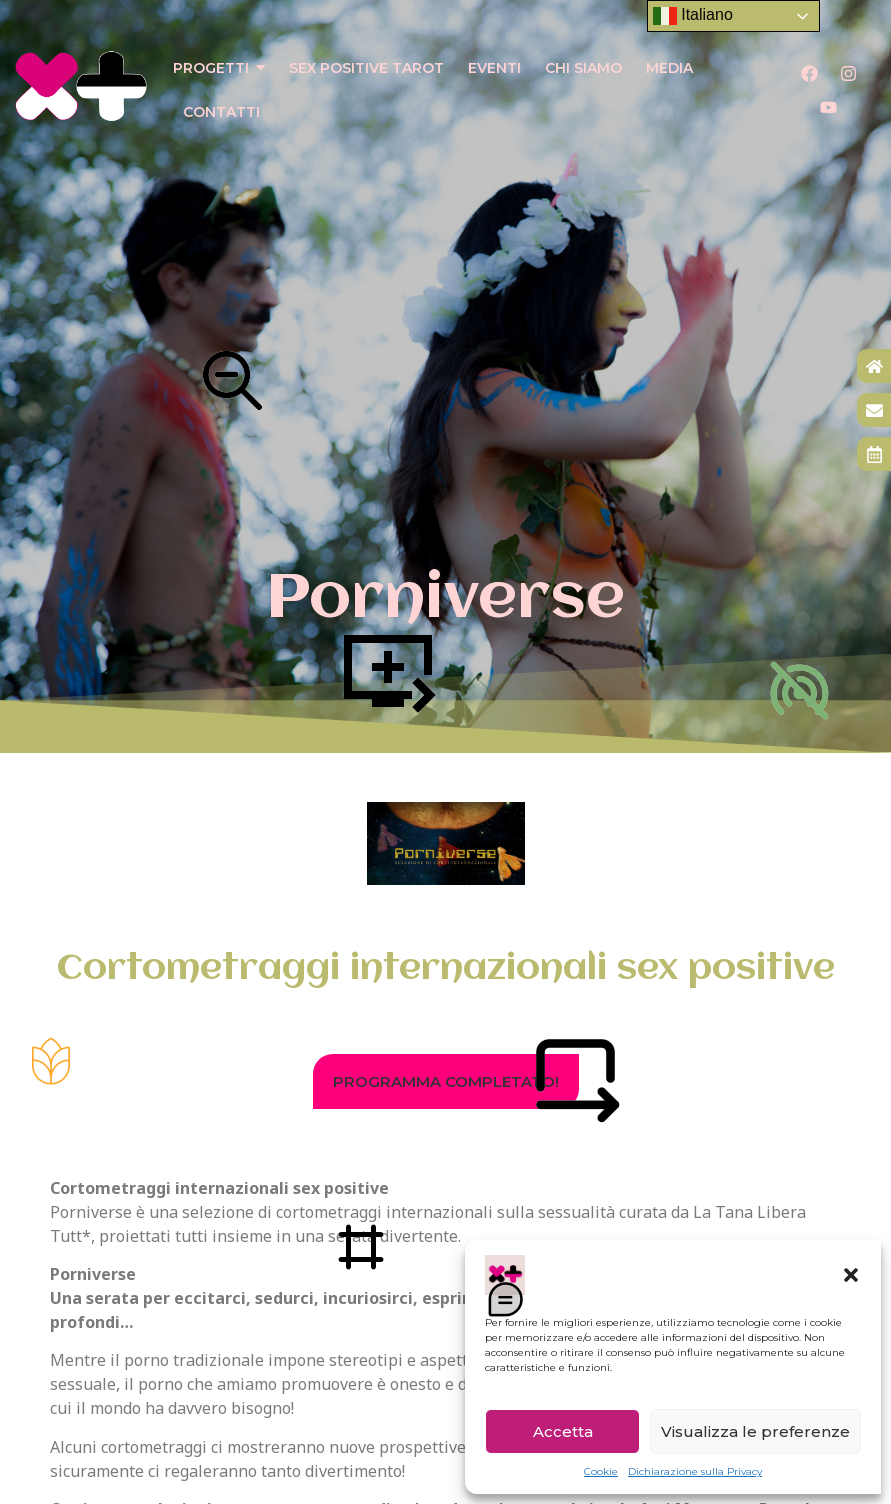 This screenshot has height=1504, width=891. Describe the element at coordinates (51, 1062) in the screenshot. I see `indicates grain or wheat content in food items` at that location.